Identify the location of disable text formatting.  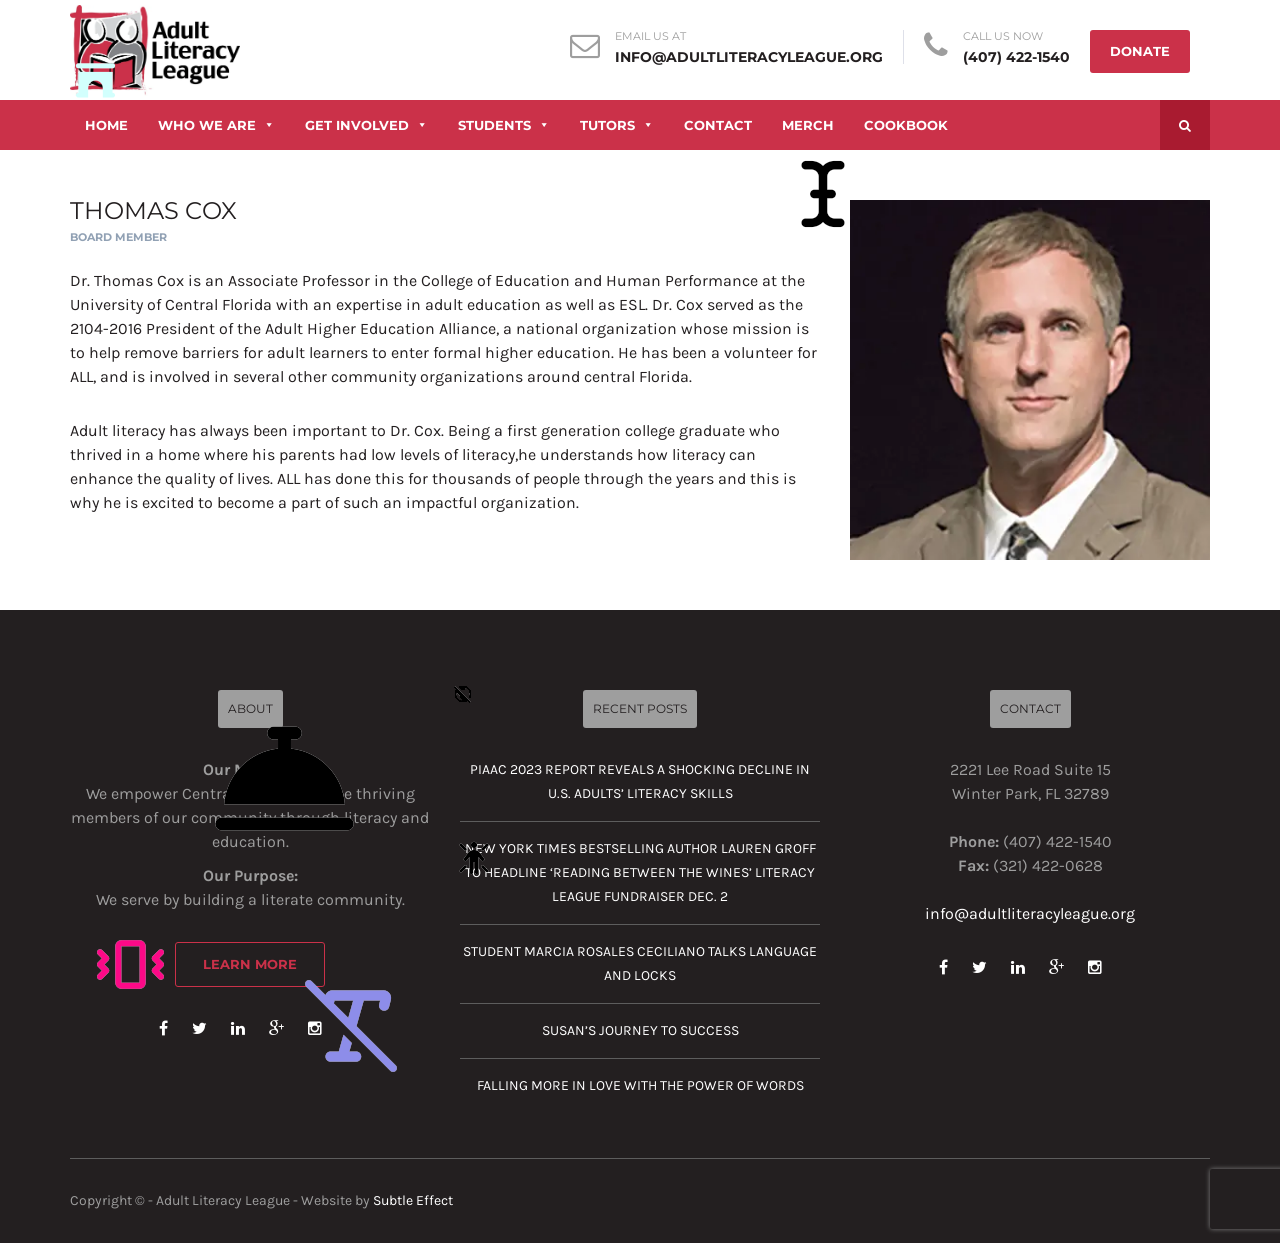
(351, 1026).